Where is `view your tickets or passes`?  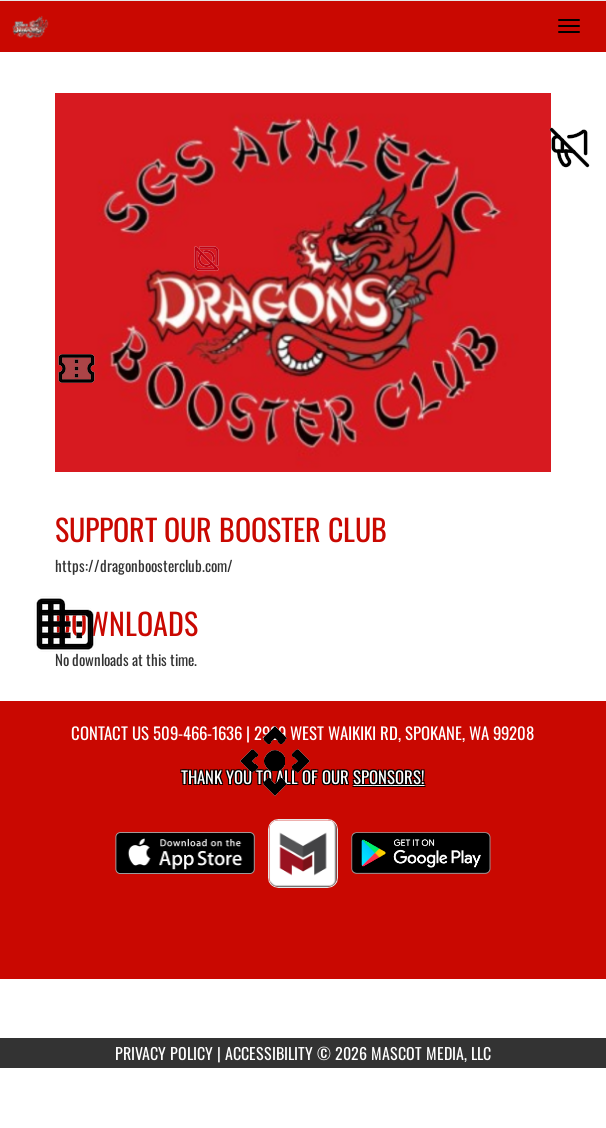 view your tickets or passes is located at coordinates (76, 368).